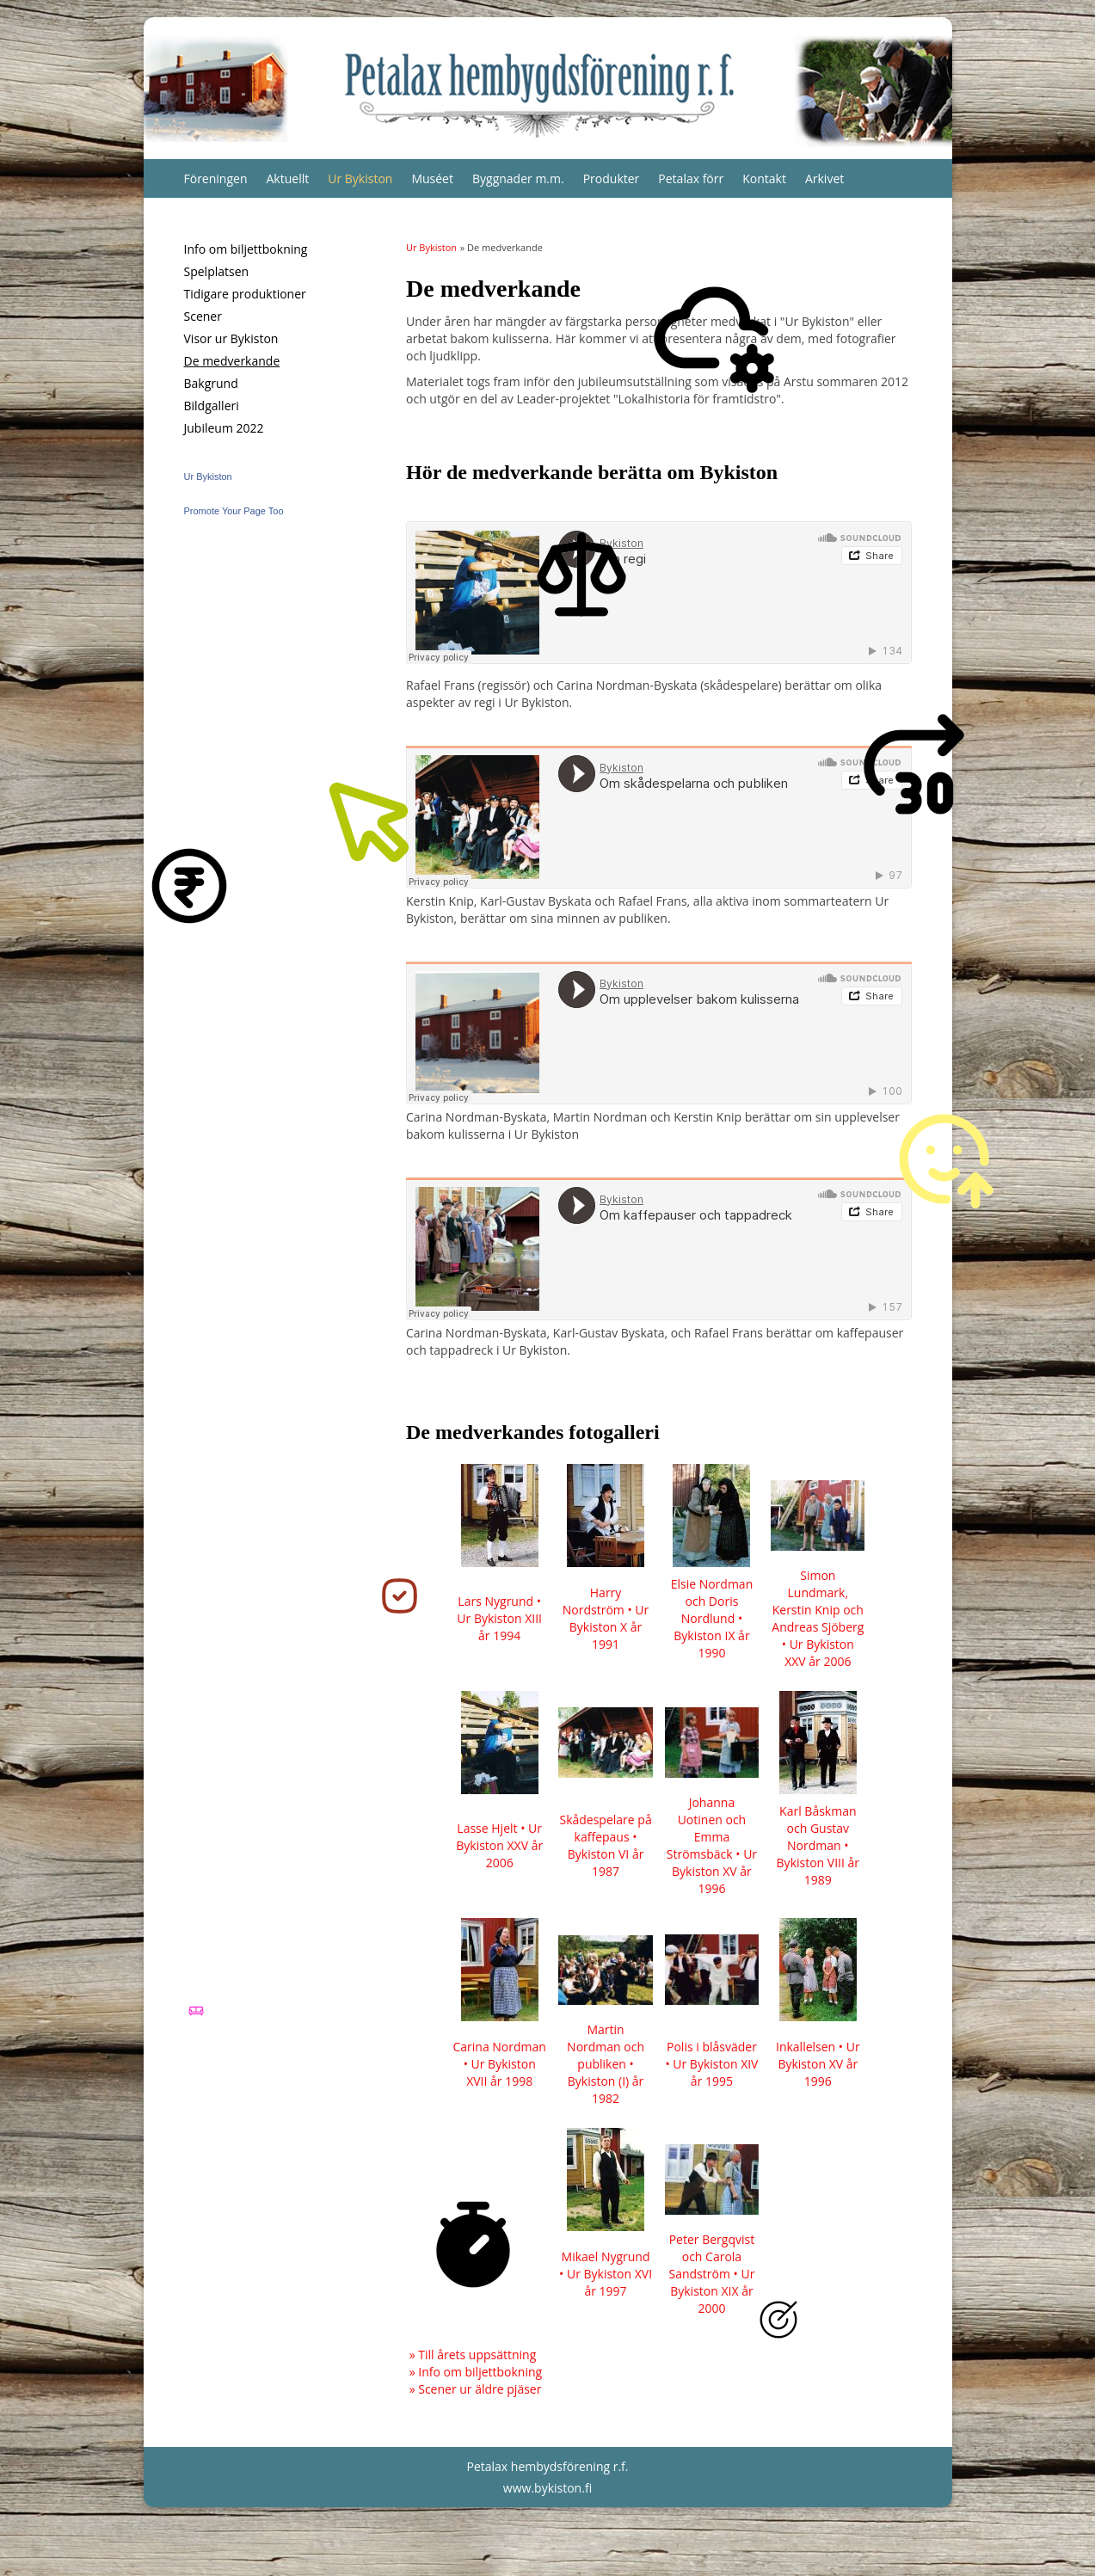 The width and height of the screenshot is (1095, 2576). Describe the element at coordinates (473, 2247) in the screenshot. I see `start a timer or countdown` at that location.